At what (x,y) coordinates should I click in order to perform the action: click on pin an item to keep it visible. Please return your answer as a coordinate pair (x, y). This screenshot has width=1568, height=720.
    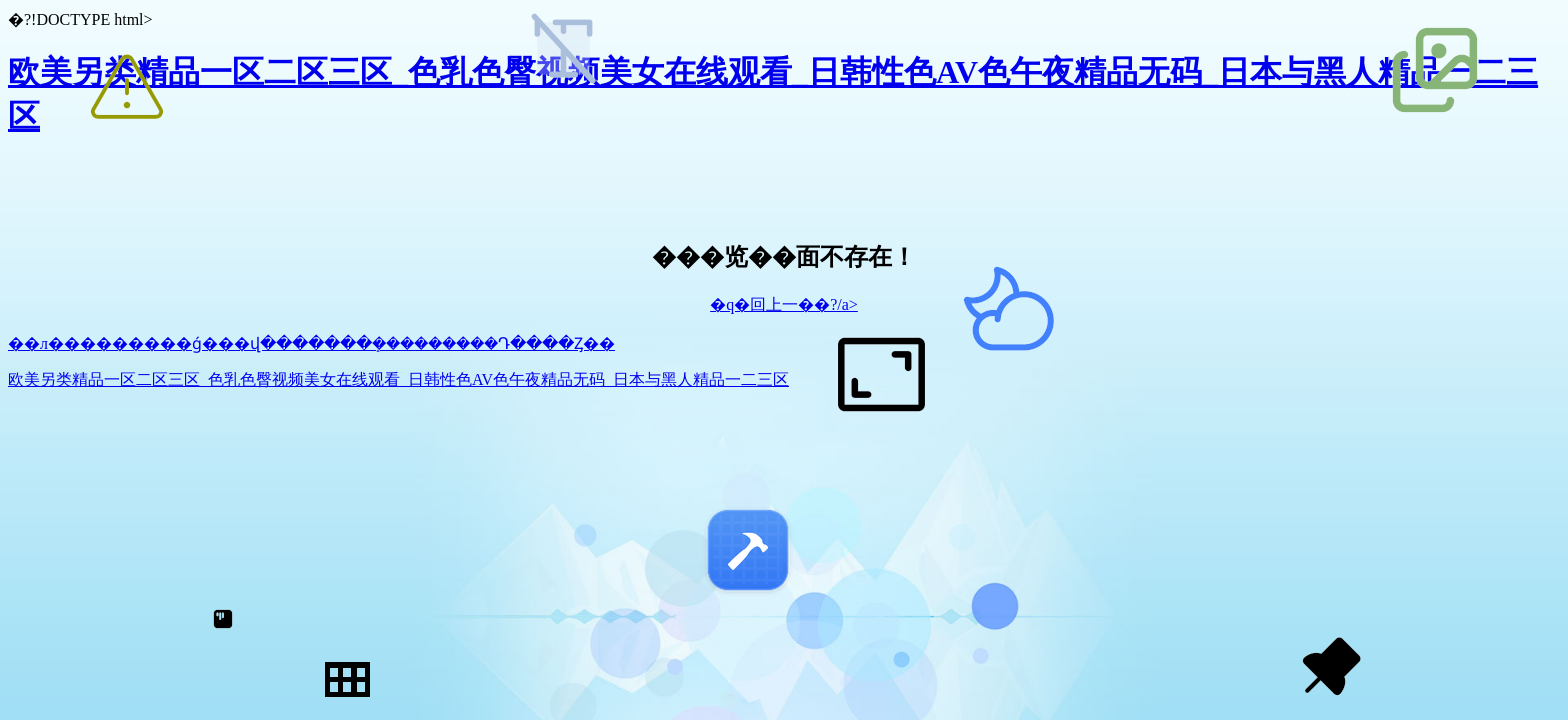
    Looking at the image, I should click on (1329, 668).